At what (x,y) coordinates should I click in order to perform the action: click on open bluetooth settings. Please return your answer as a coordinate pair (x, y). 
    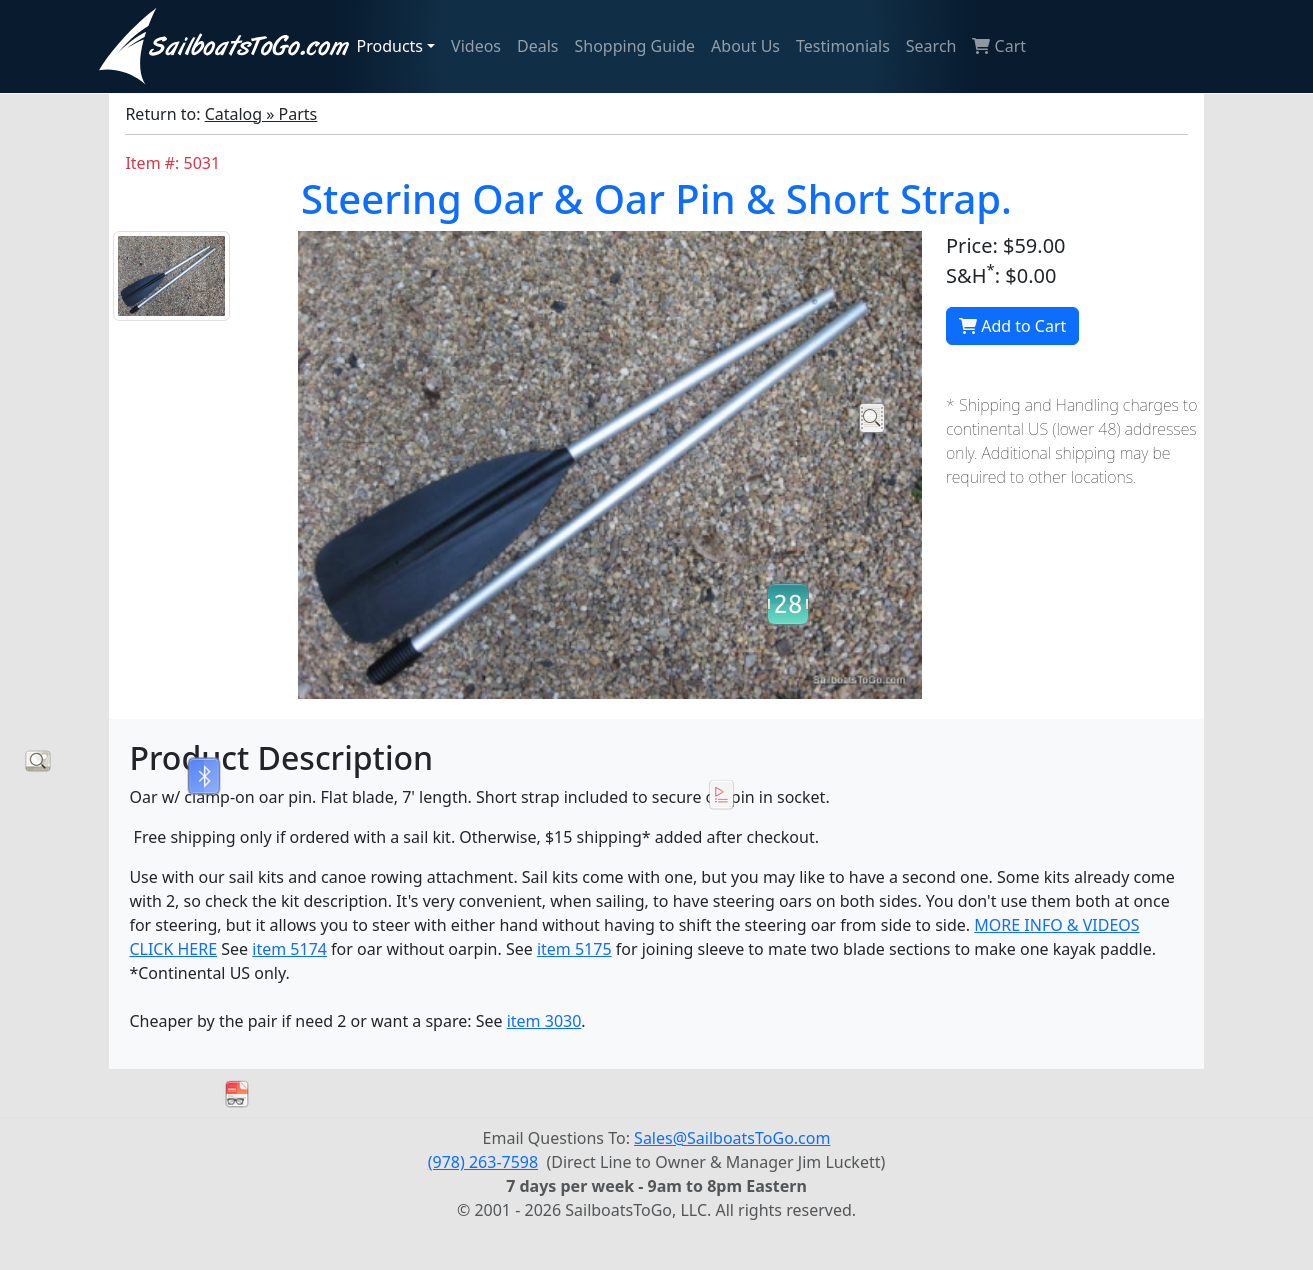
    Looking at the image, I should click on (204, 776).